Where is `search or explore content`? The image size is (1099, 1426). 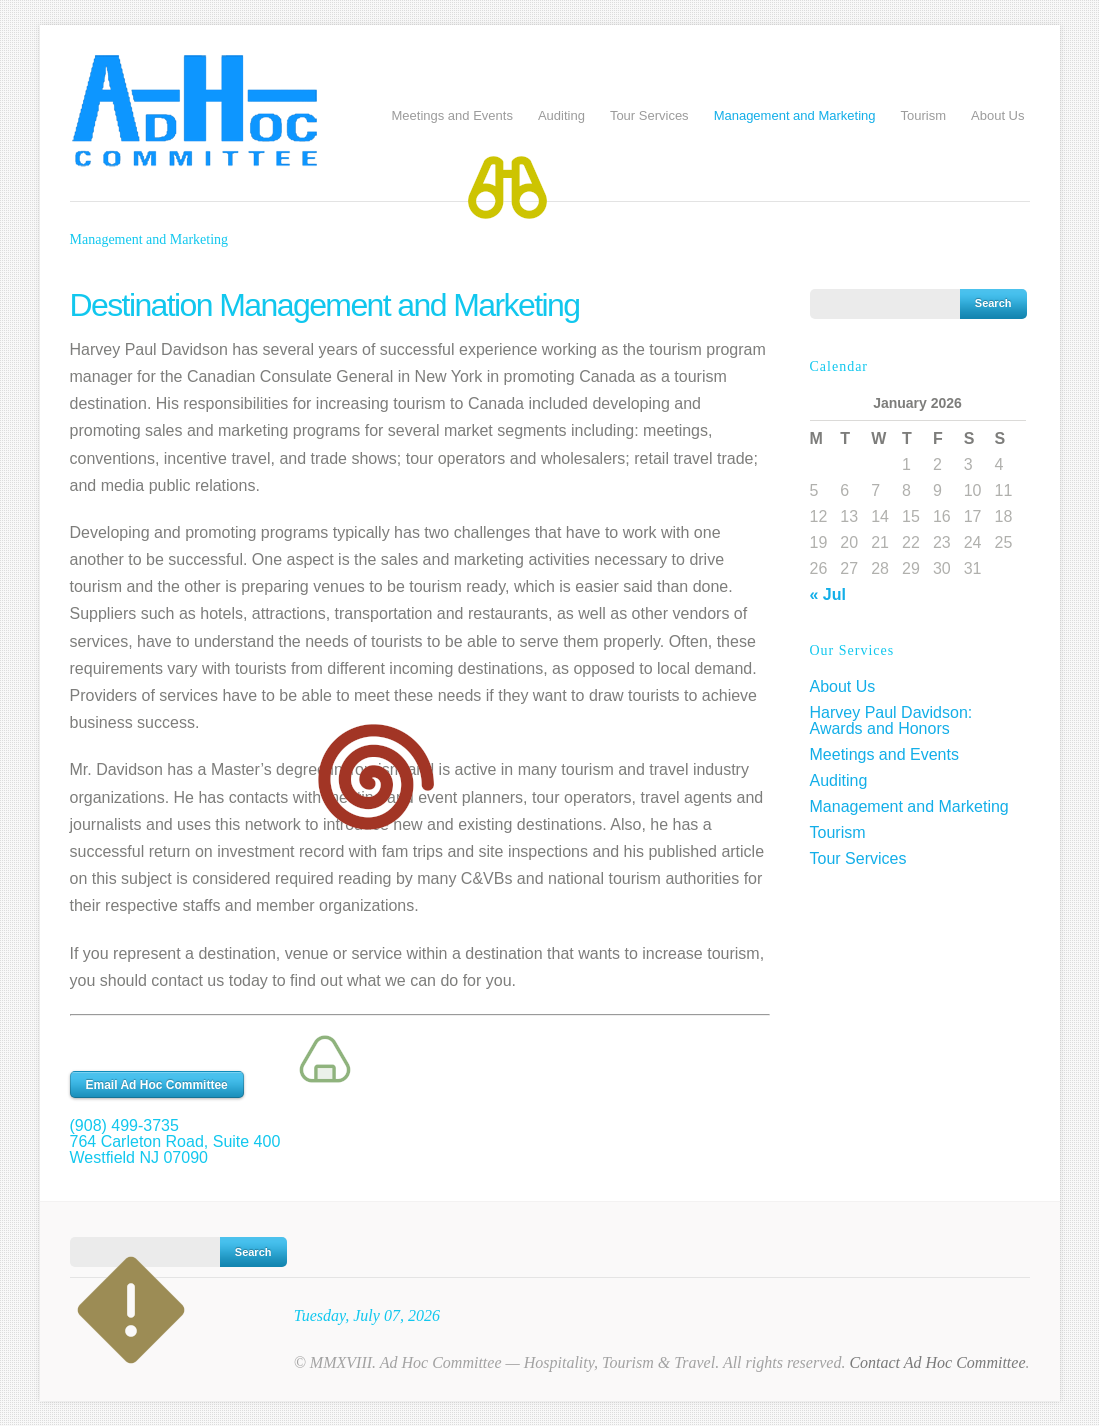
search or explore content is located at coordinates (507, 187).